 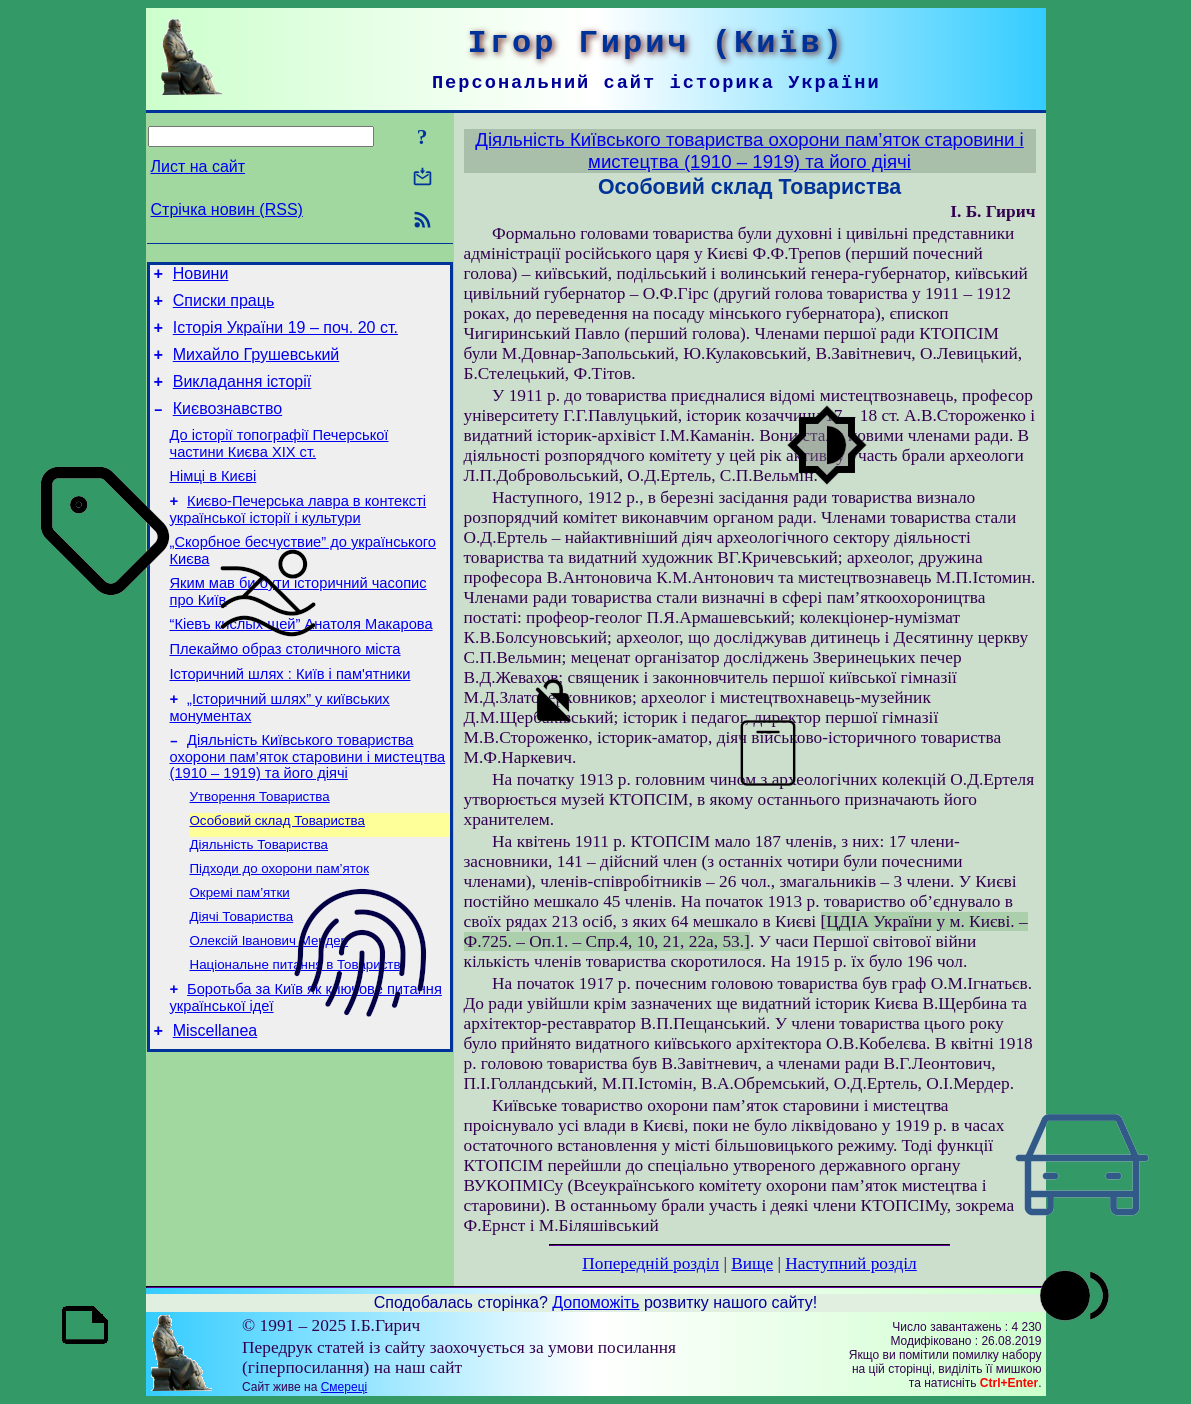 I want to click on indicates active recording or live broadcast, so click(x=1074, y=1295).